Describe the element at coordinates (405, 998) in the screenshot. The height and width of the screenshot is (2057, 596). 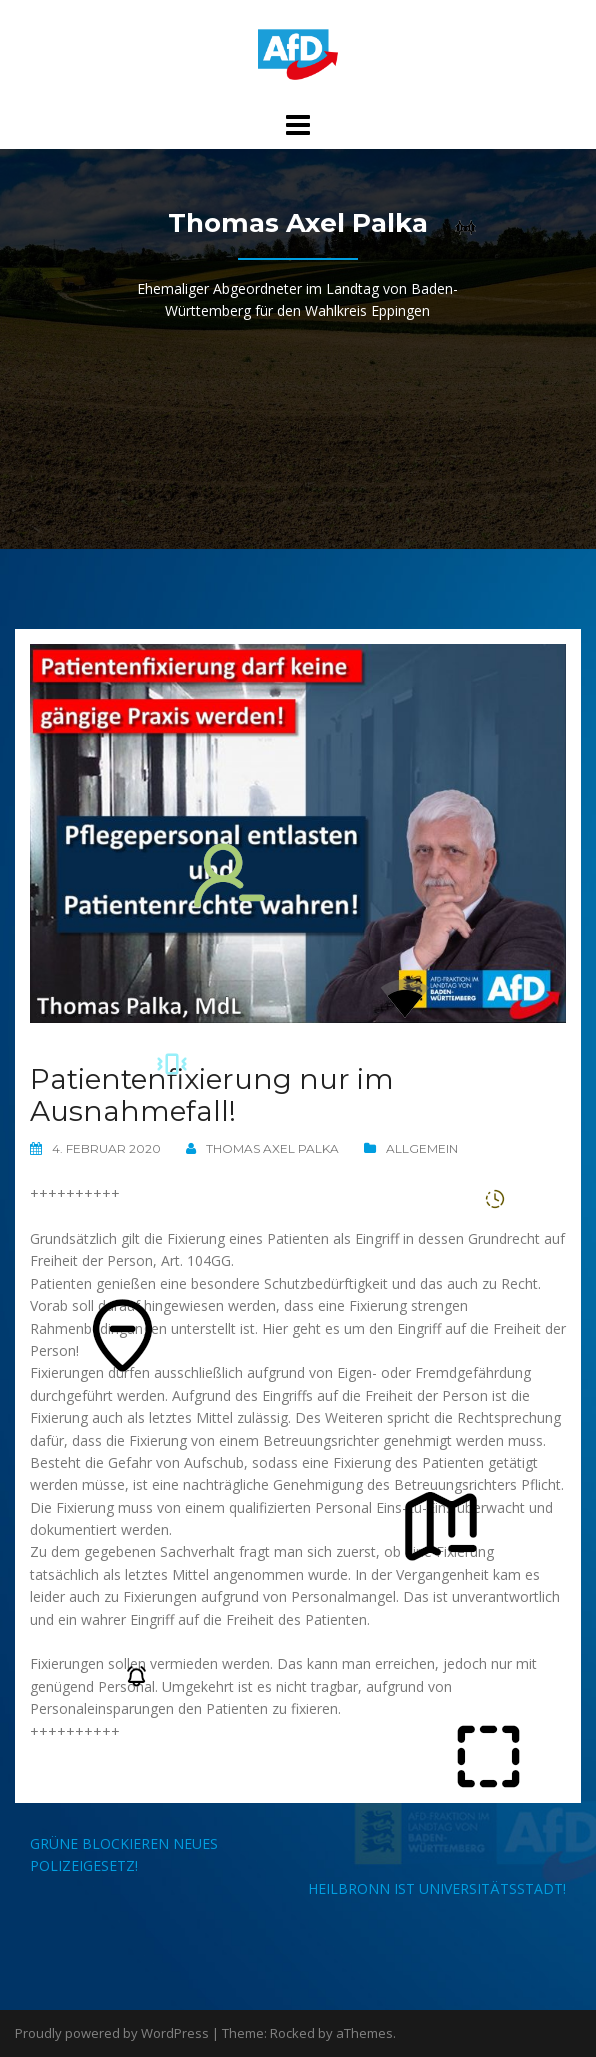
I see `indicates active wifi connection` at that location.